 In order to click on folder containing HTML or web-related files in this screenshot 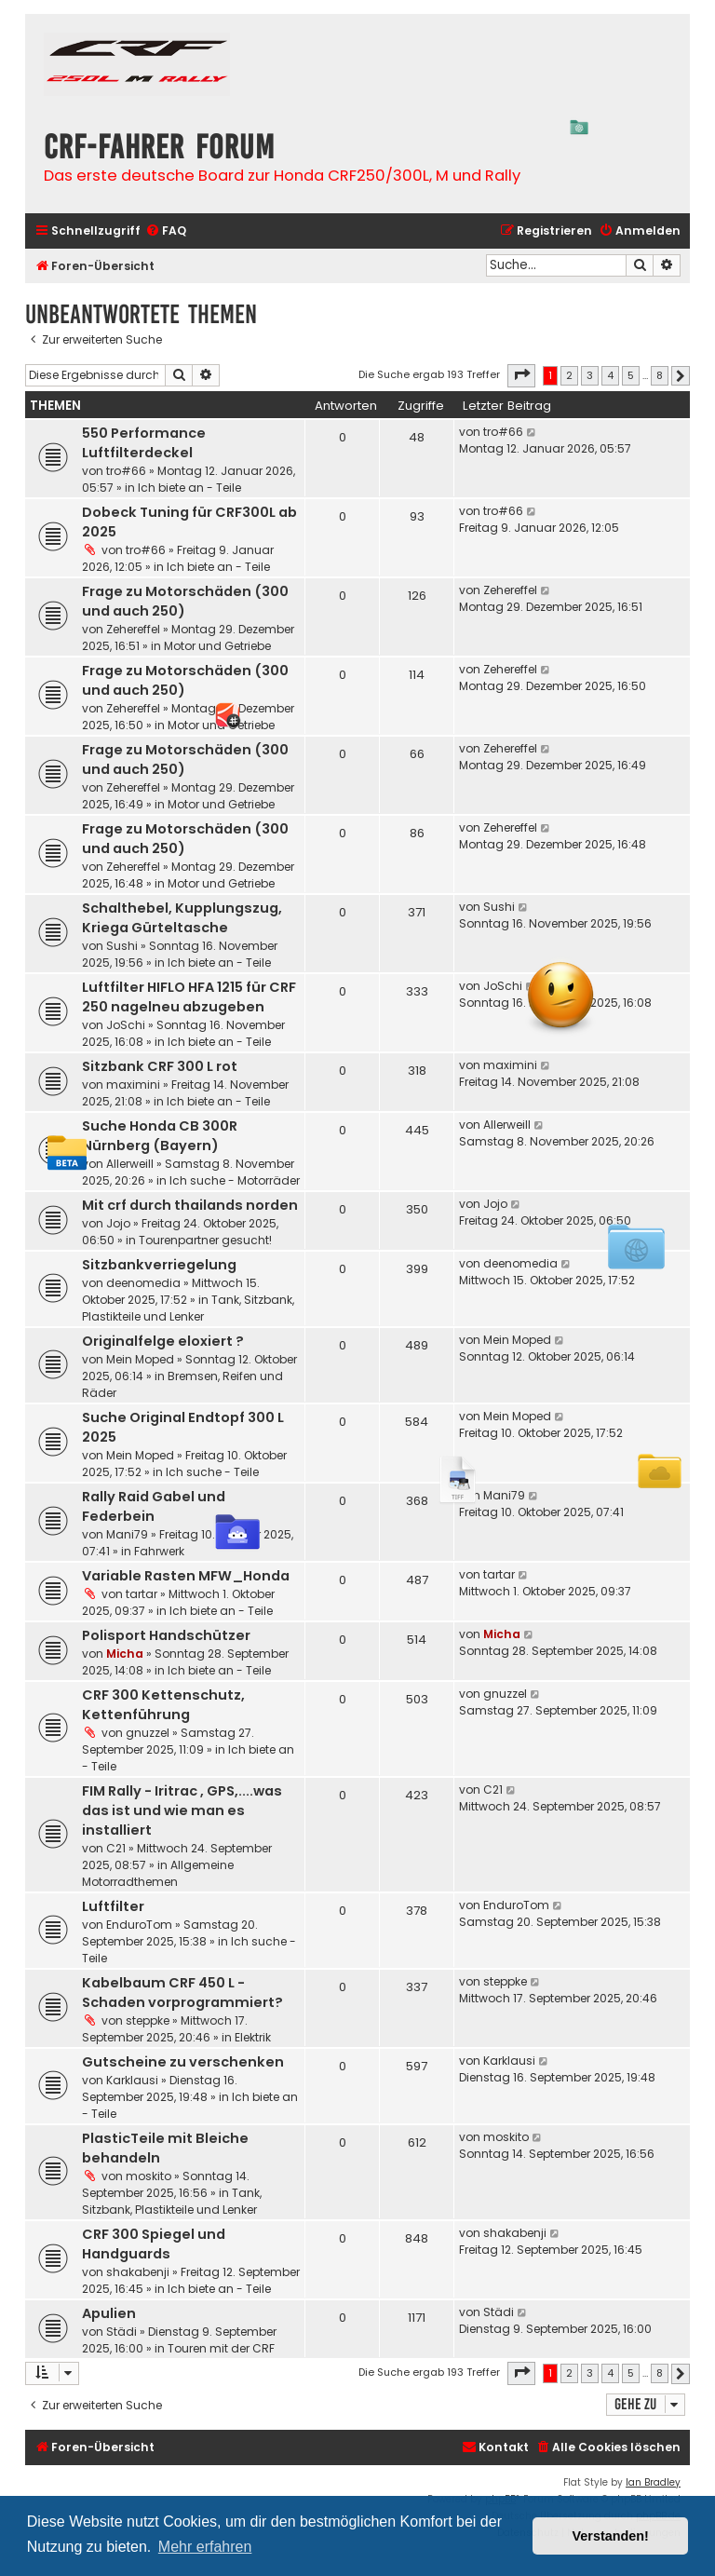, I will do `click(636, 1246)`.